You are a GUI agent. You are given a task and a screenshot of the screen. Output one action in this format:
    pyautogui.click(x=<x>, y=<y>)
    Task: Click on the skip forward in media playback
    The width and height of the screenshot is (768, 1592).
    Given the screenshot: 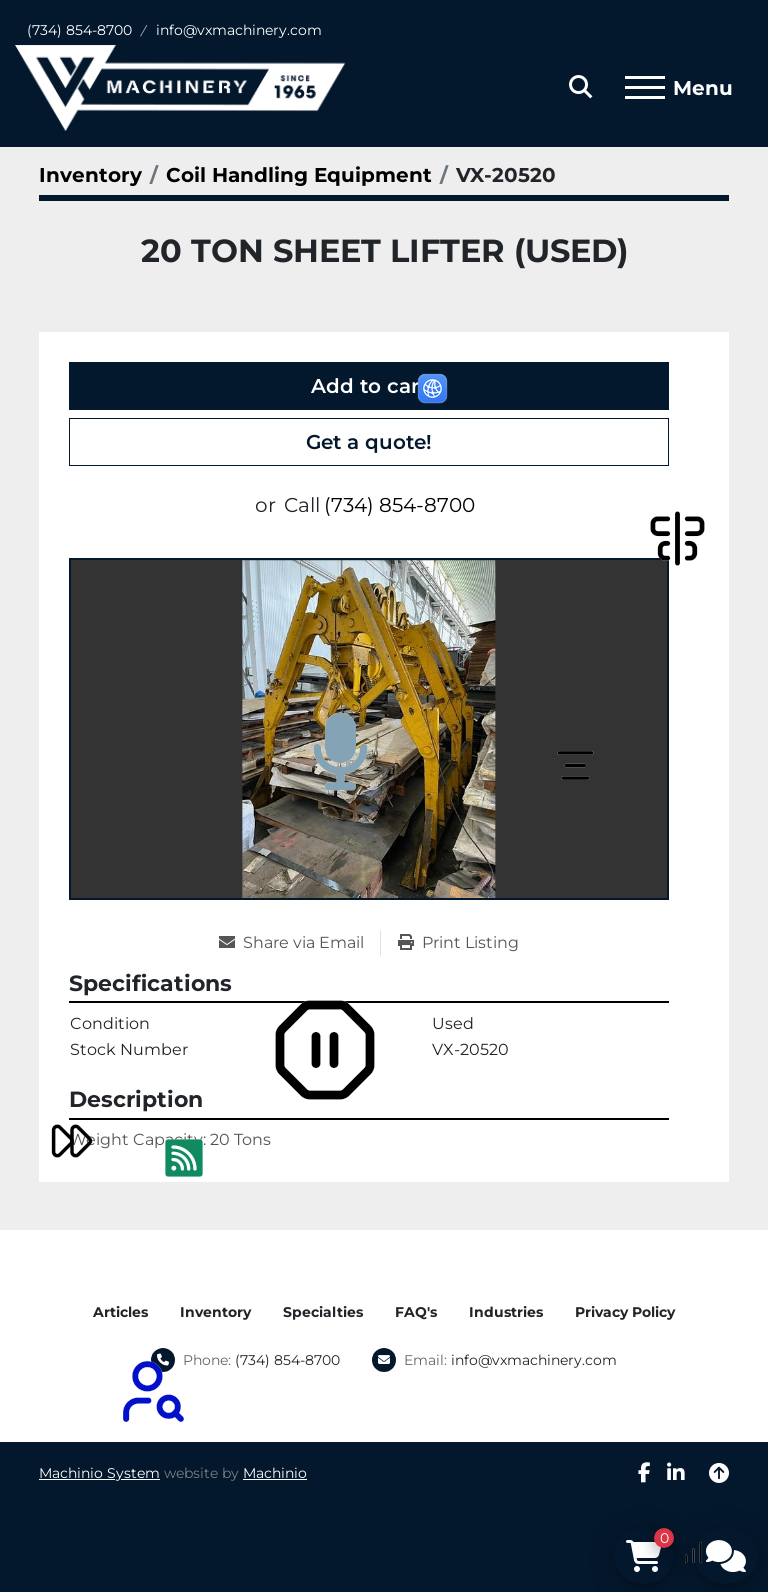 What is the action you would take?
    pyautogui.click(x=72, y=1141)
    